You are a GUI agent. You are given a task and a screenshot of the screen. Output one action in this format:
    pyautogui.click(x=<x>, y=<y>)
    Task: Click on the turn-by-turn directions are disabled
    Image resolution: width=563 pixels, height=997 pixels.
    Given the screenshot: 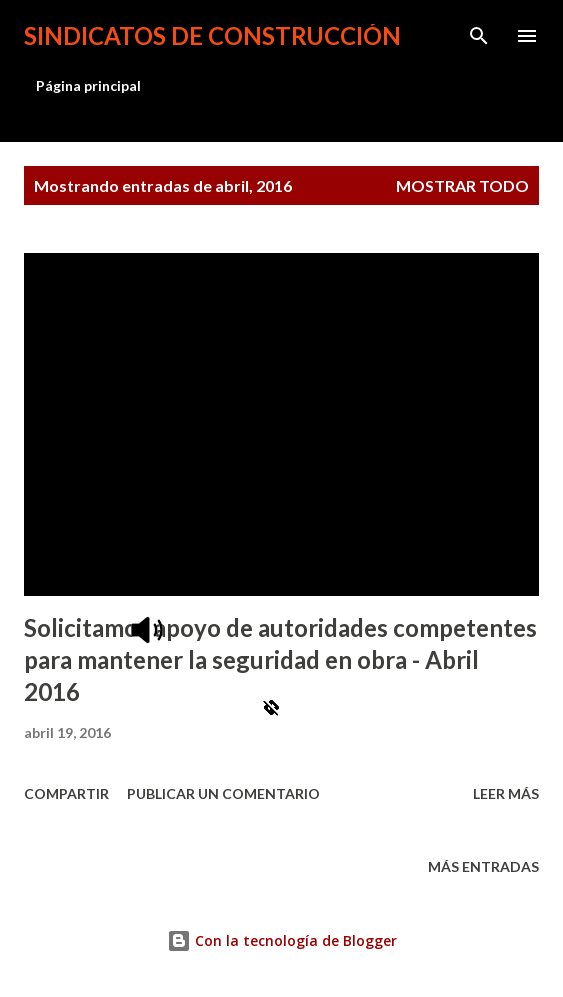 What is the action you would take?
    pyautogui.click(x=271, y=707)
    